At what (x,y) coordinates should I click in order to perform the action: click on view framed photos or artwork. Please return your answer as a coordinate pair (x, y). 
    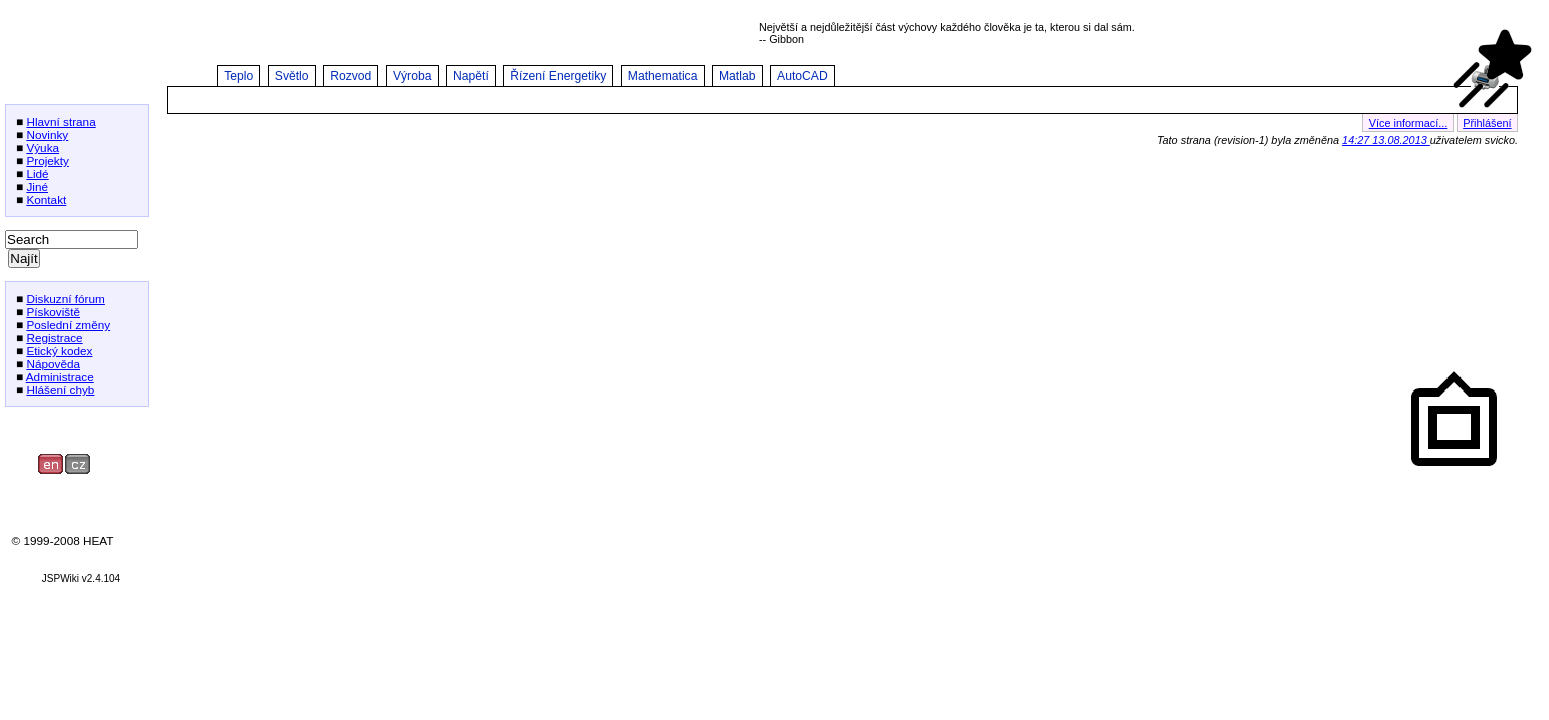
    Looking at the image, I should click on (1454, 423).